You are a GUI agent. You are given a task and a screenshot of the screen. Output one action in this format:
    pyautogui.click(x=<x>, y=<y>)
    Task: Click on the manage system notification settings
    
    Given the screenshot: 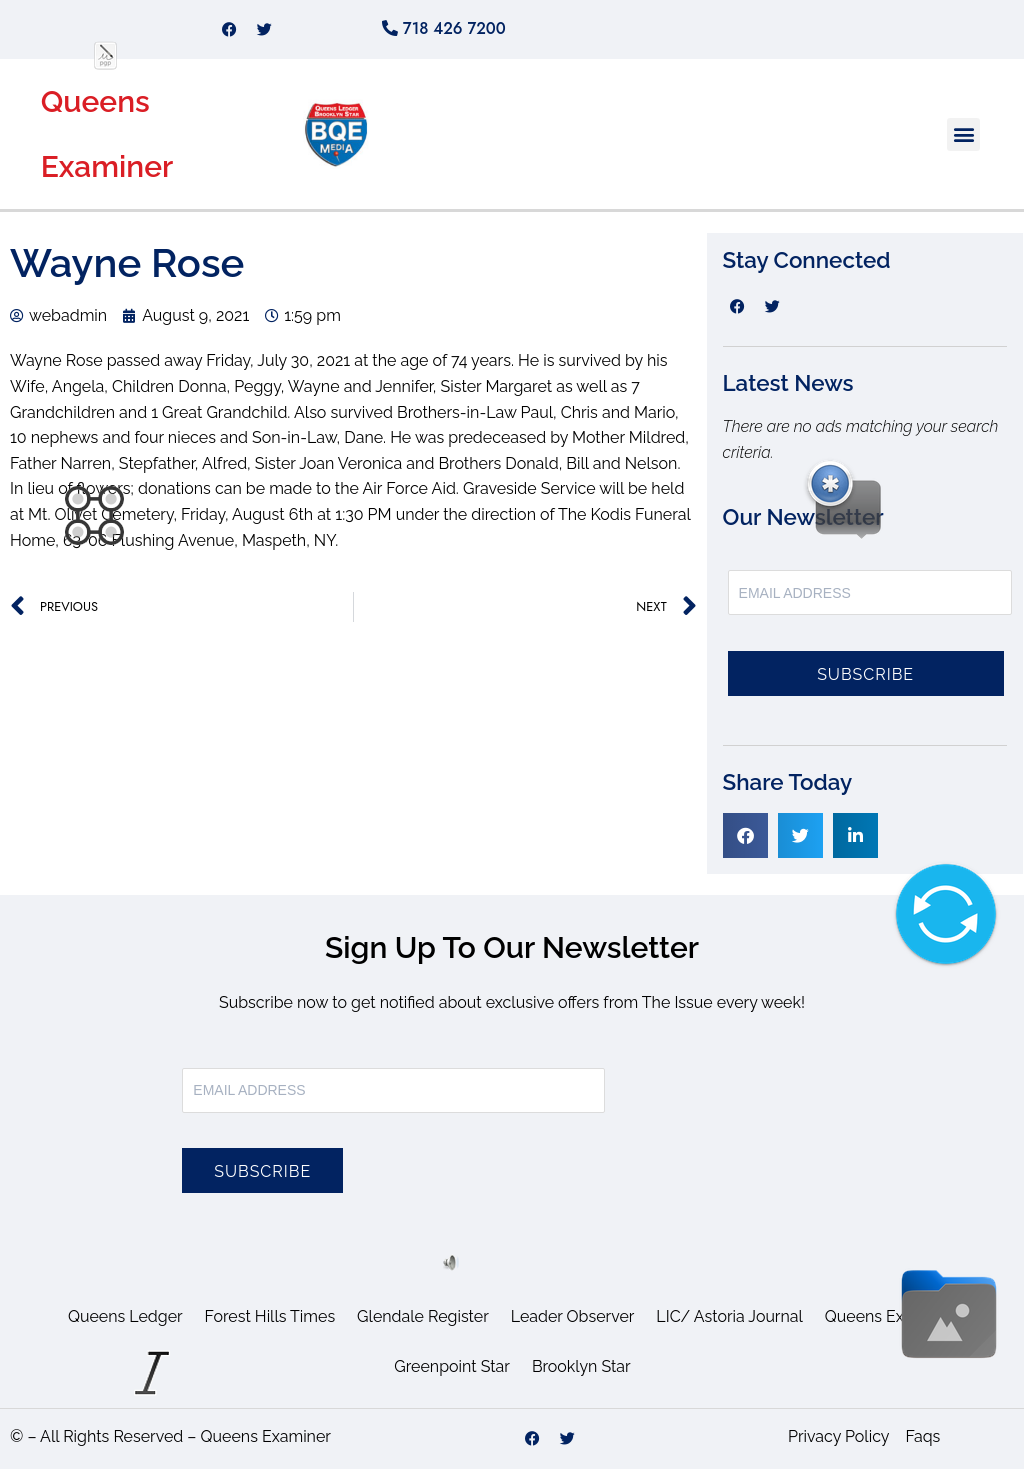 What is the action you would take?
    pyautogui.click(x=845, y=498)
    